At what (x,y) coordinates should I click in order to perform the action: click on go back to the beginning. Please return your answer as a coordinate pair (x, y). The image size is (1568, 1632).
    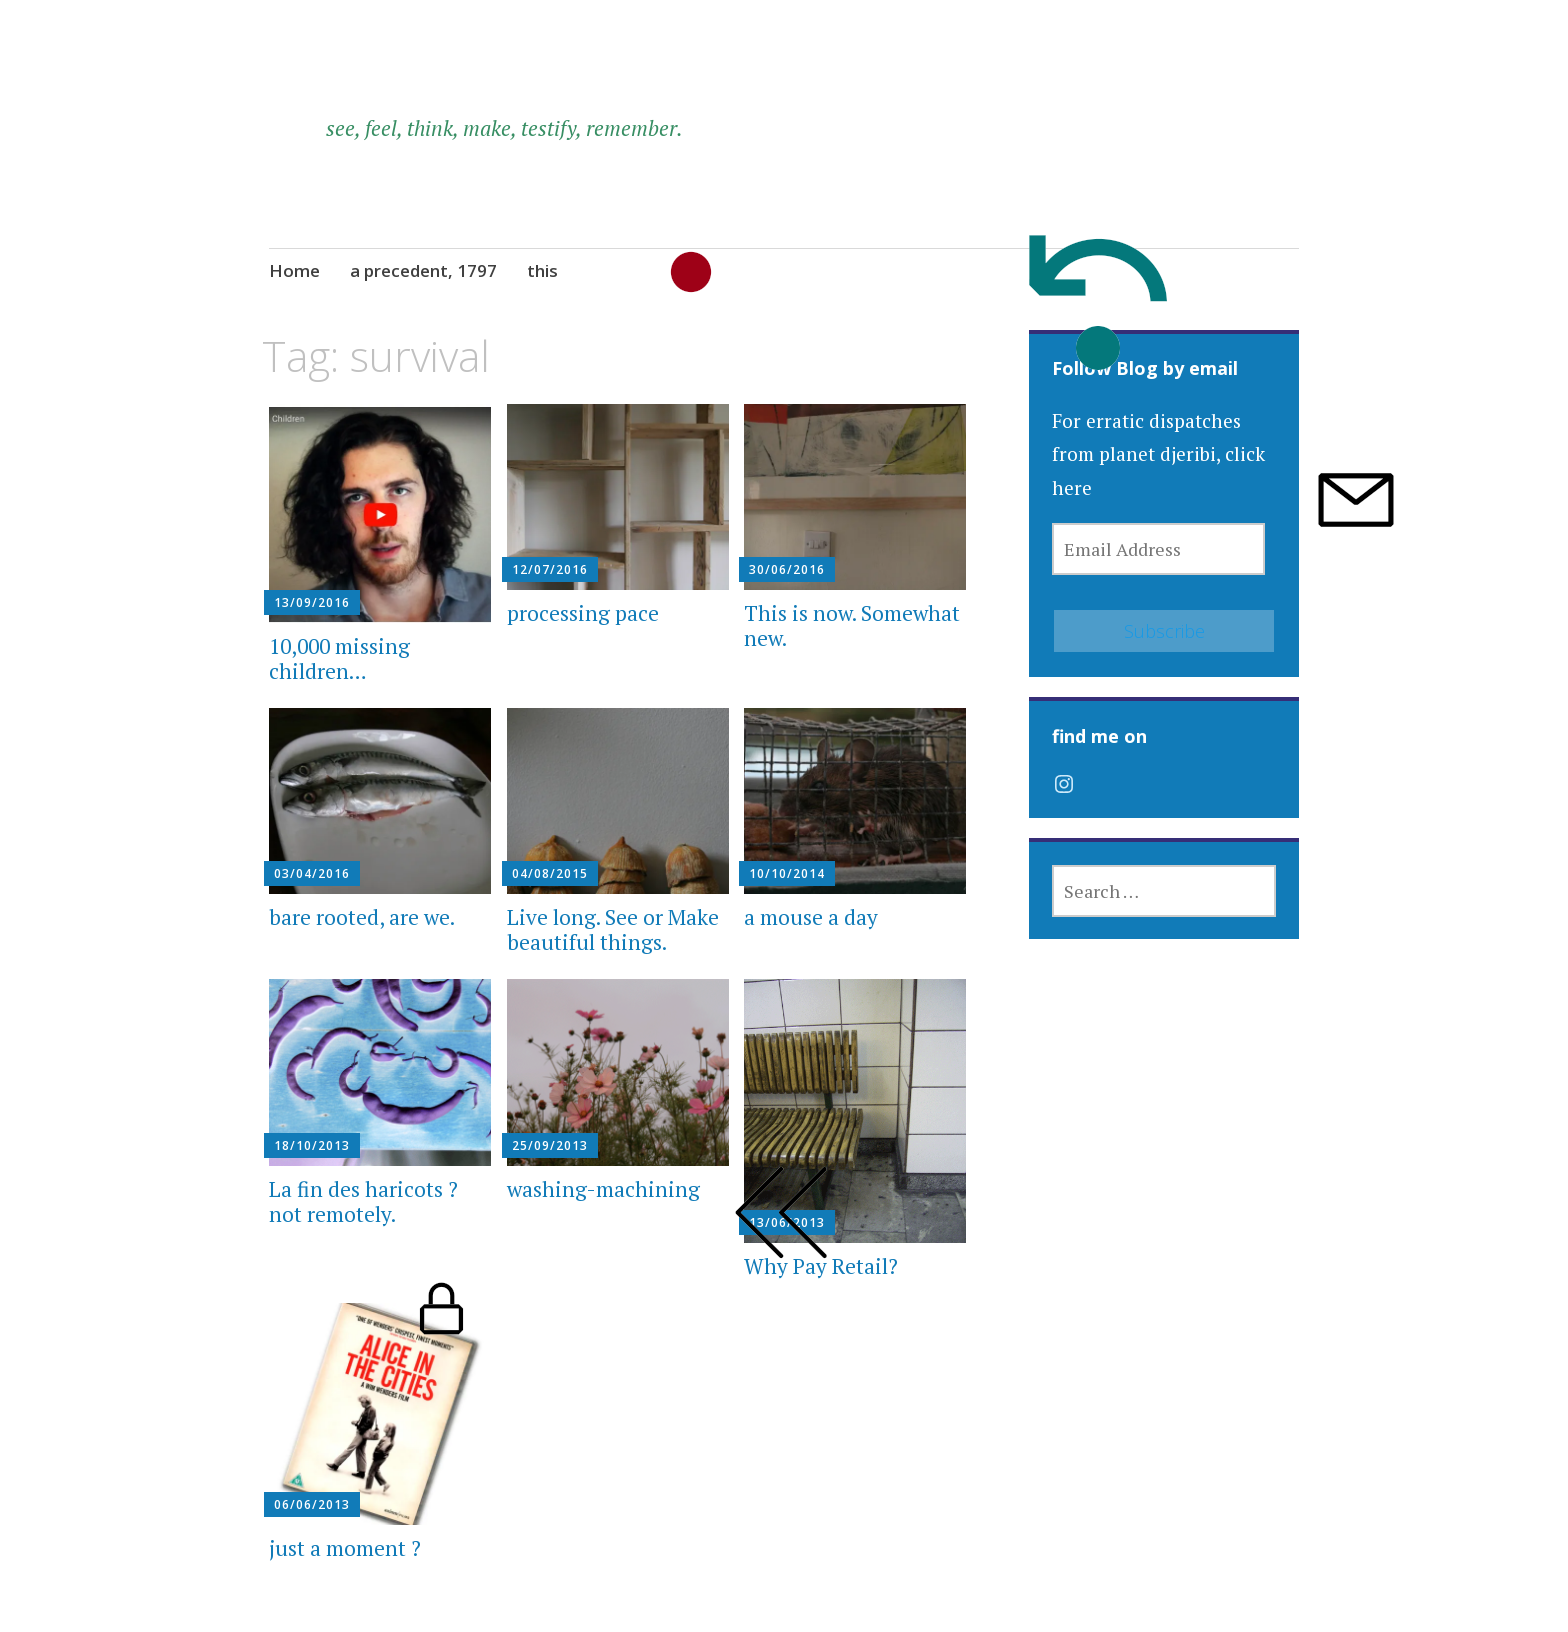
    Looking at the image, I should click on (785, 1212).